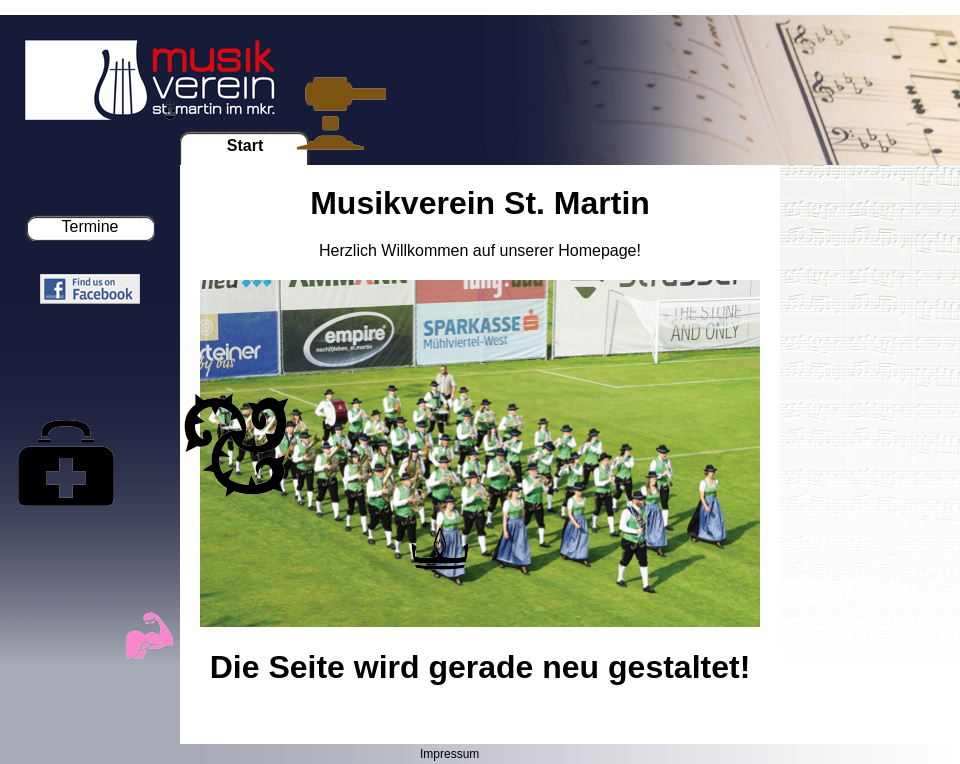 The height and width of the screenshot is (764, 960). Describe the element at coordinates (237, 446) in the screenshot. I see `represents a curse or debuff status effect` at that location.